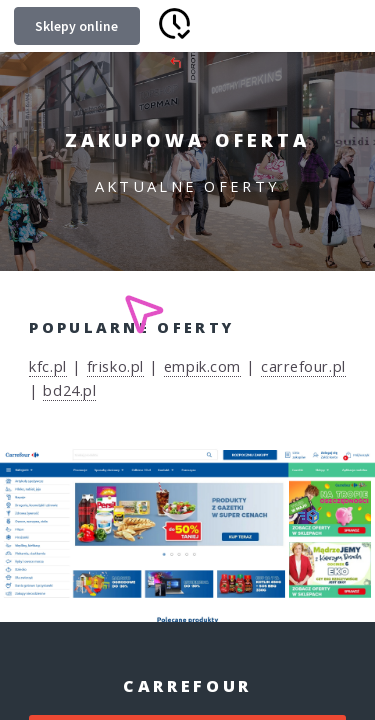  What do you see at coordinates (174, 23) in the screenshot?
I see `task or event completed on time` at bounding box center [174, 23].